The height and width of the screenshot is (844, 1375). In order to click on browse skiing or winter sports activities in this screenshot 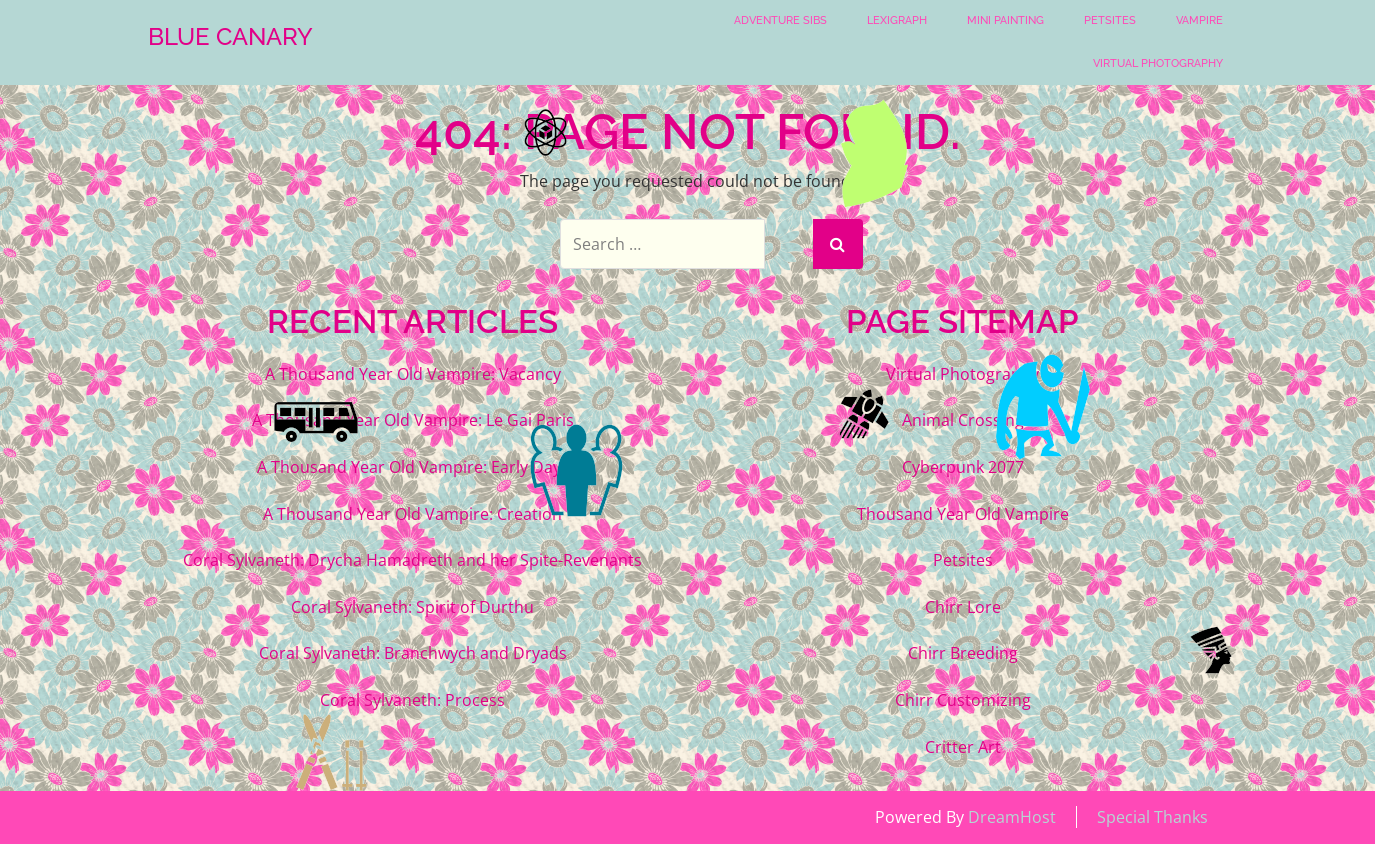, I will do `click(329, 752)`.